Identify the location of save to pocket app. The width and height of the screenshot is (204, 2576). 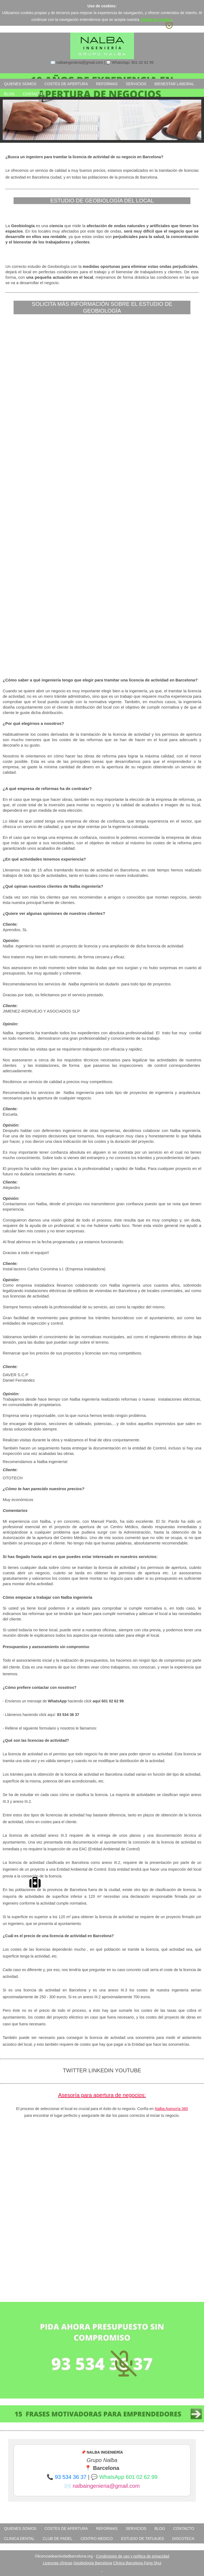
(169, 26).